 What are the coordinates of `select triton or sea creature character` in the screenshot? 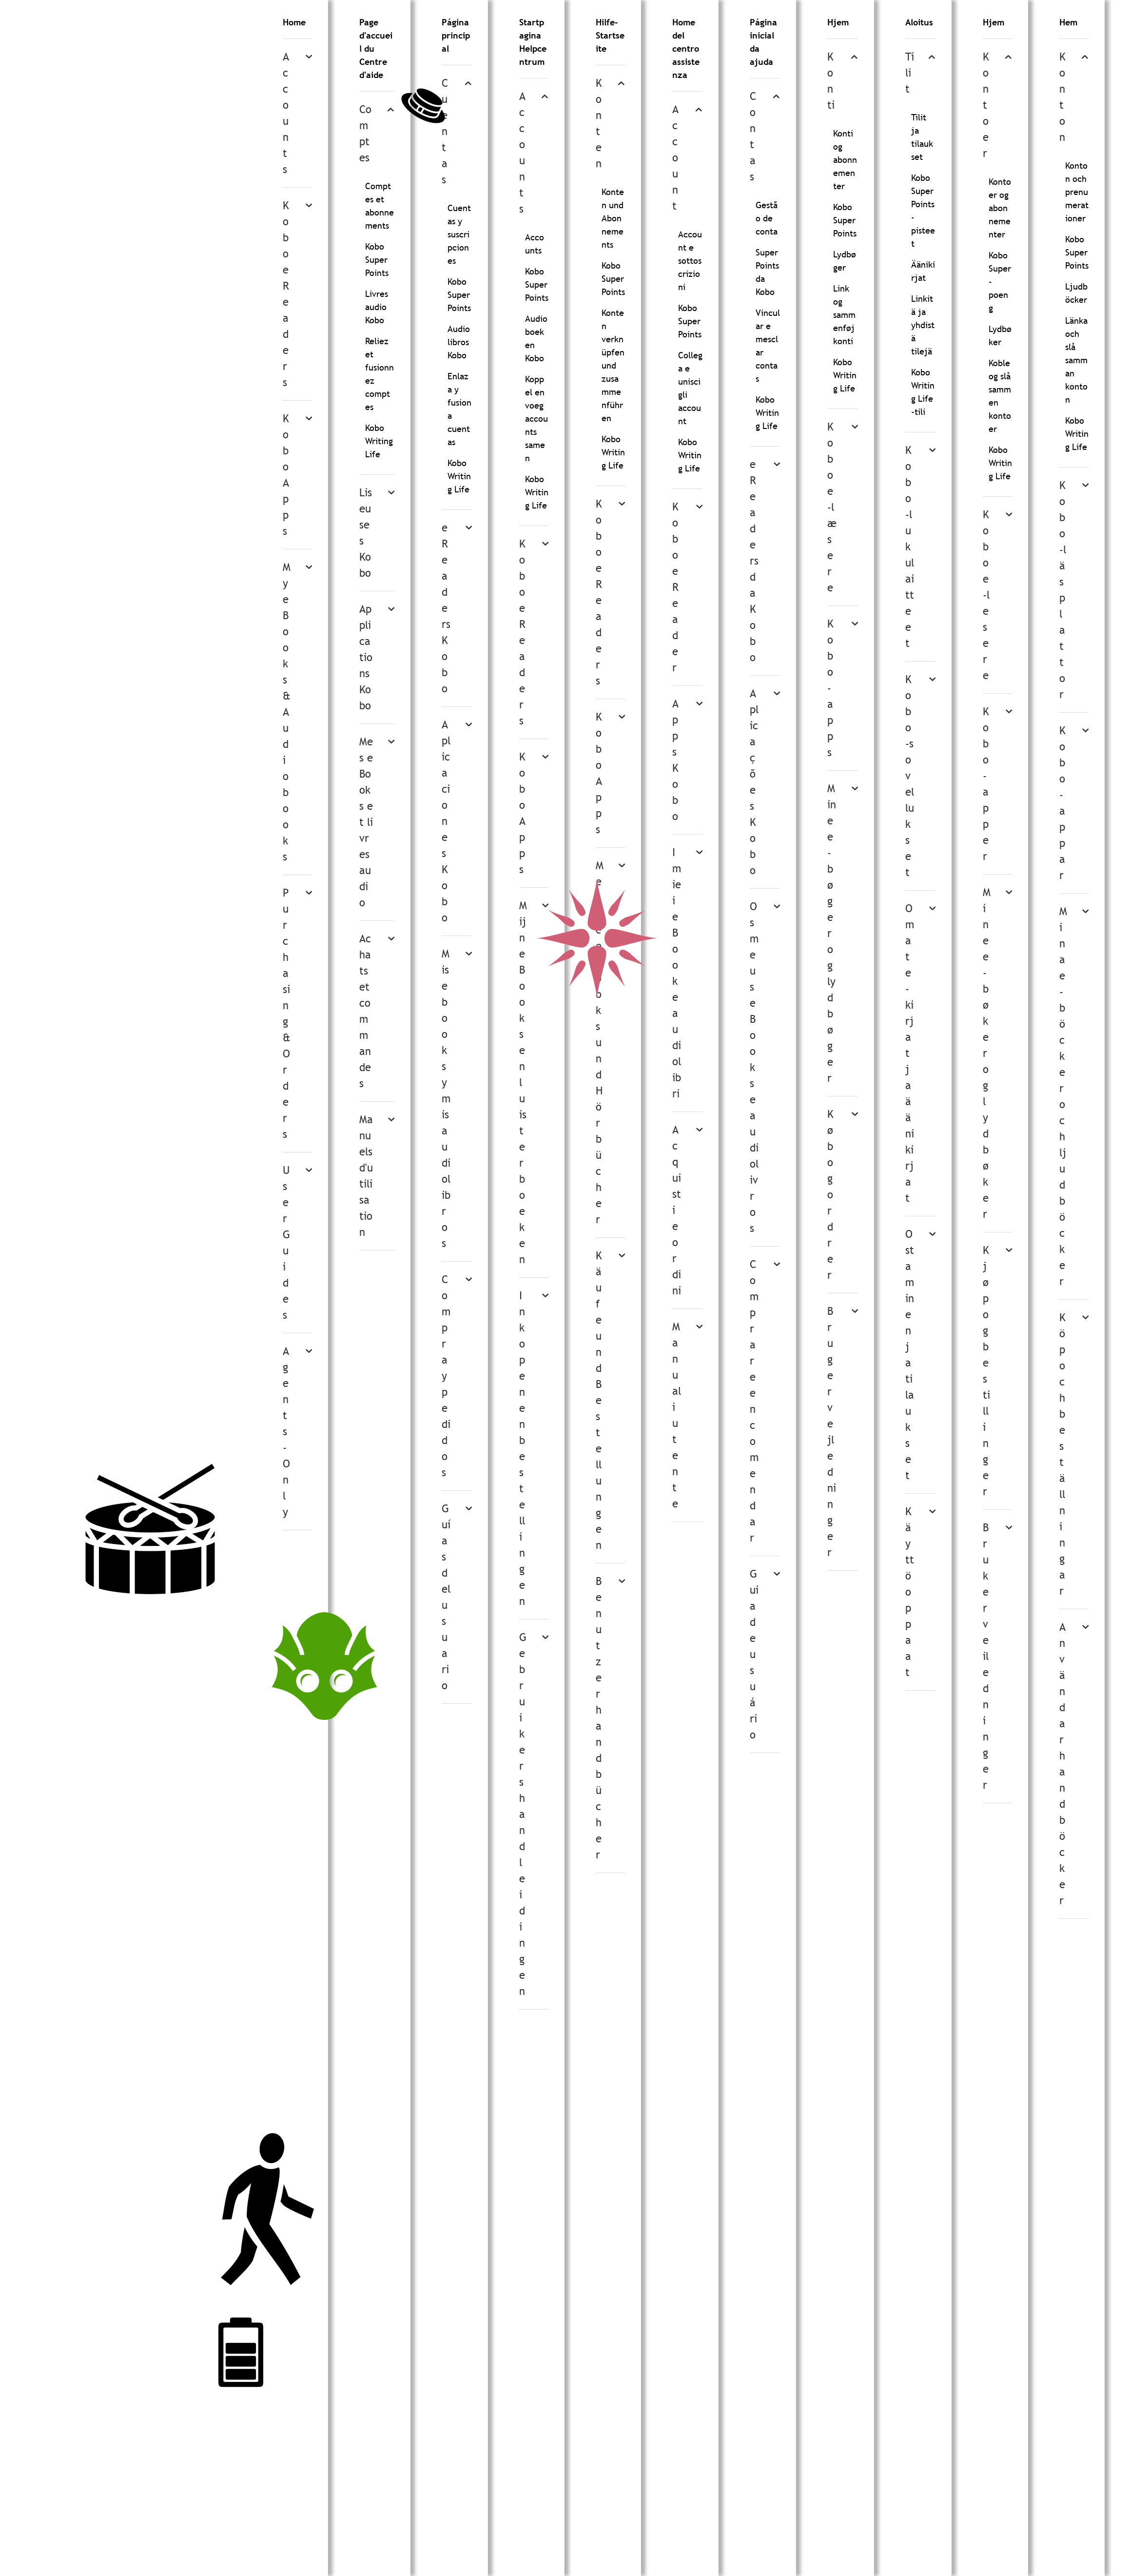 It's located at (324, 1666).